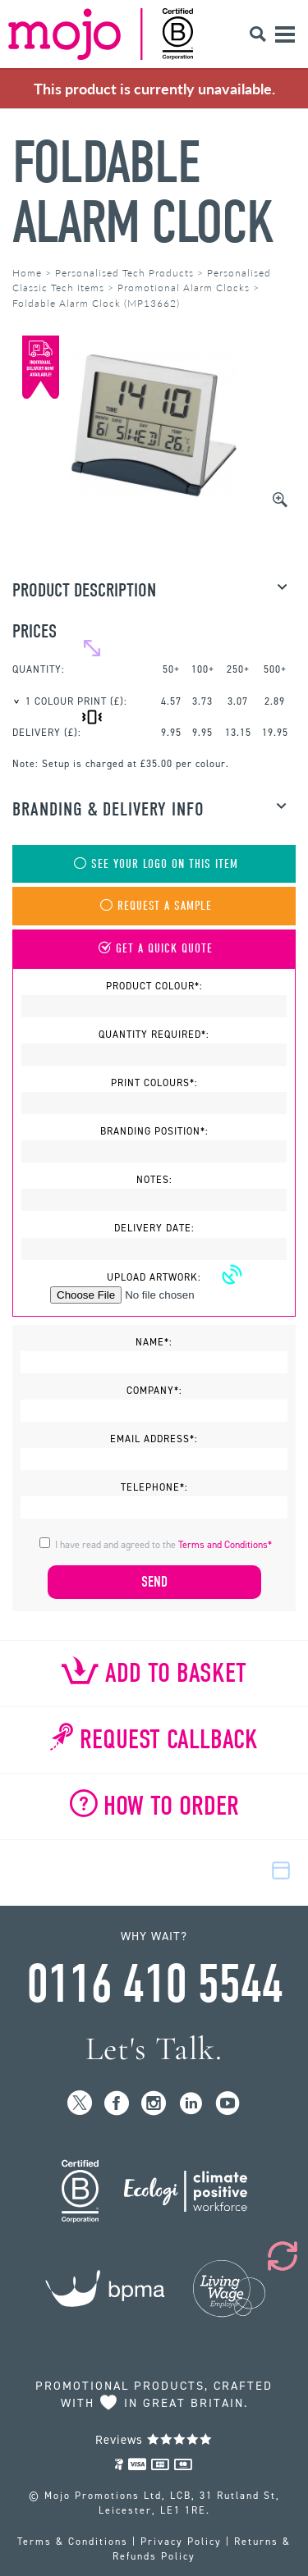  What do you see at coordinates (92, 717) in the screenshot?
I see `toggle phone vibration mode` at bounding box center [92, 717].